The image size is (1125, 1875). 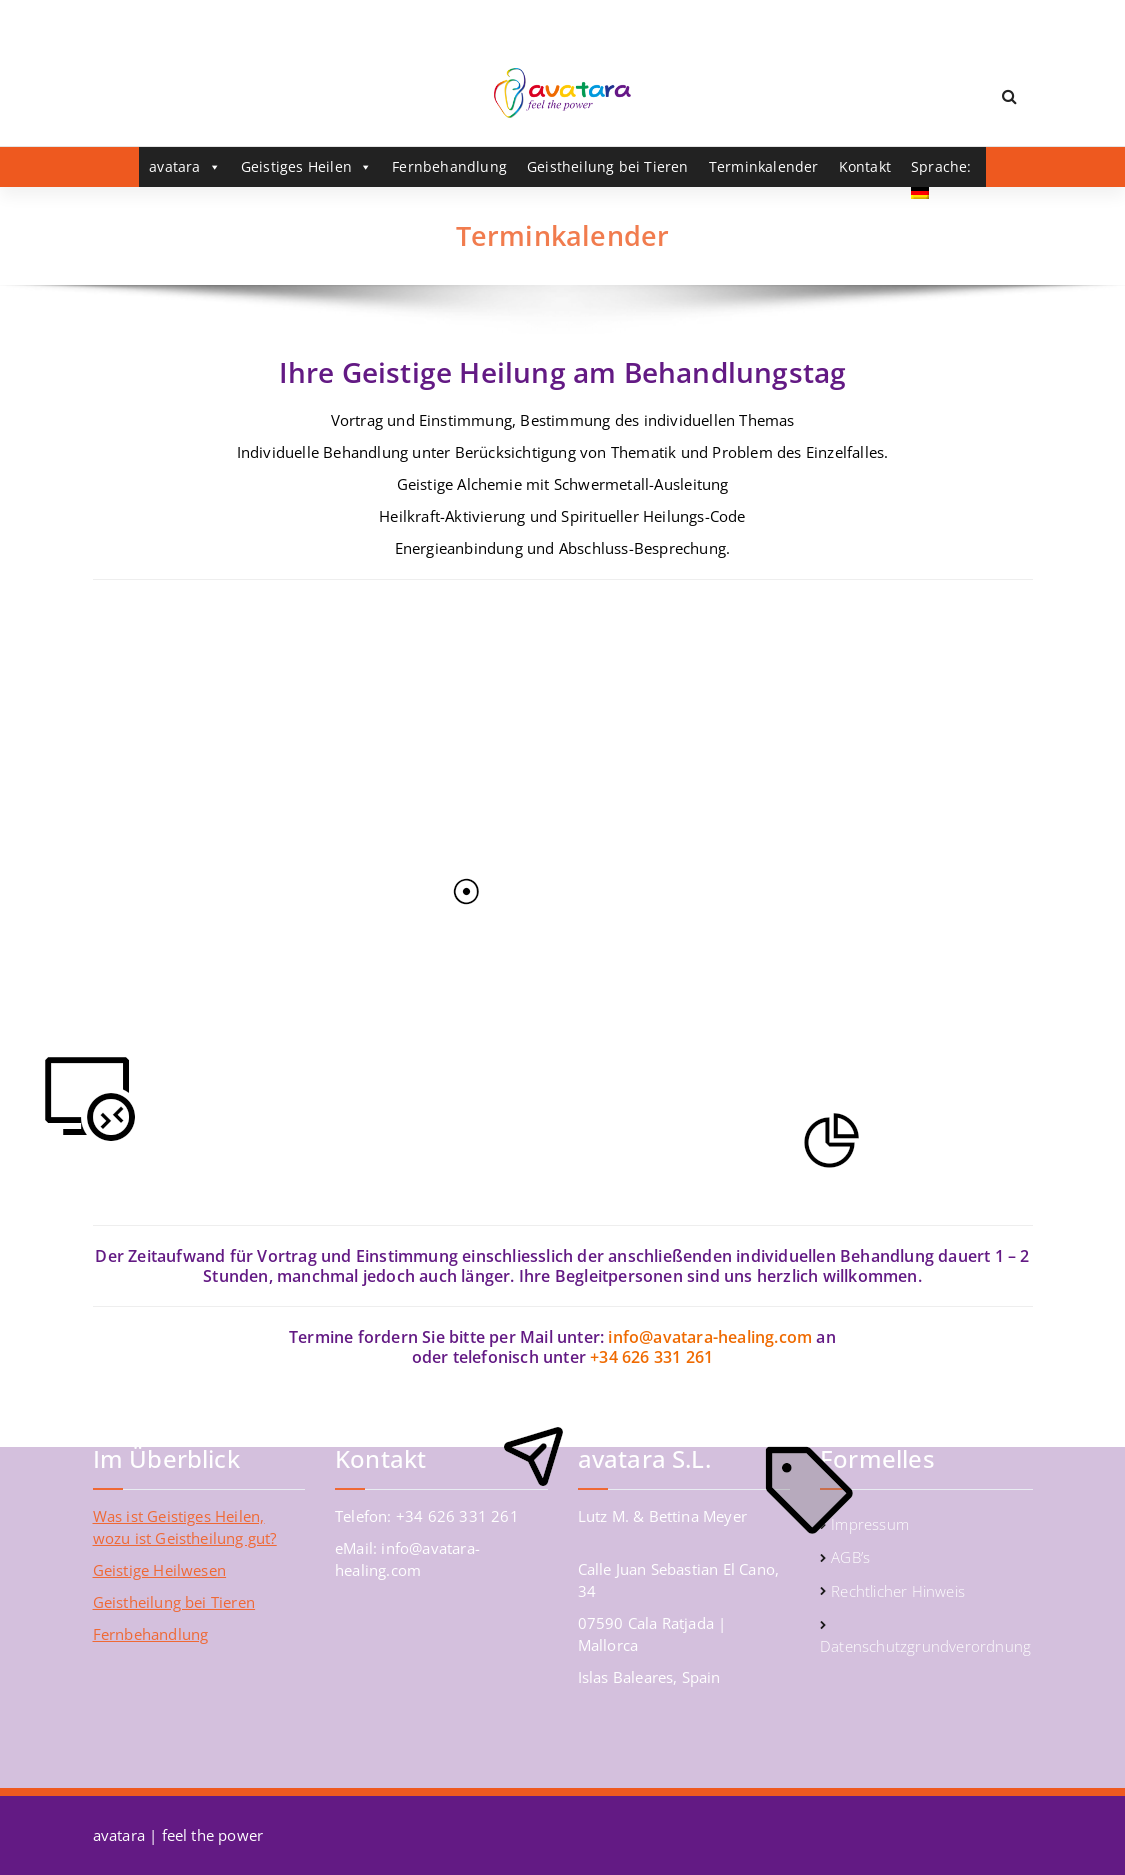 I want to click on add a tag or label to an item, so click(x=804, y=1485).